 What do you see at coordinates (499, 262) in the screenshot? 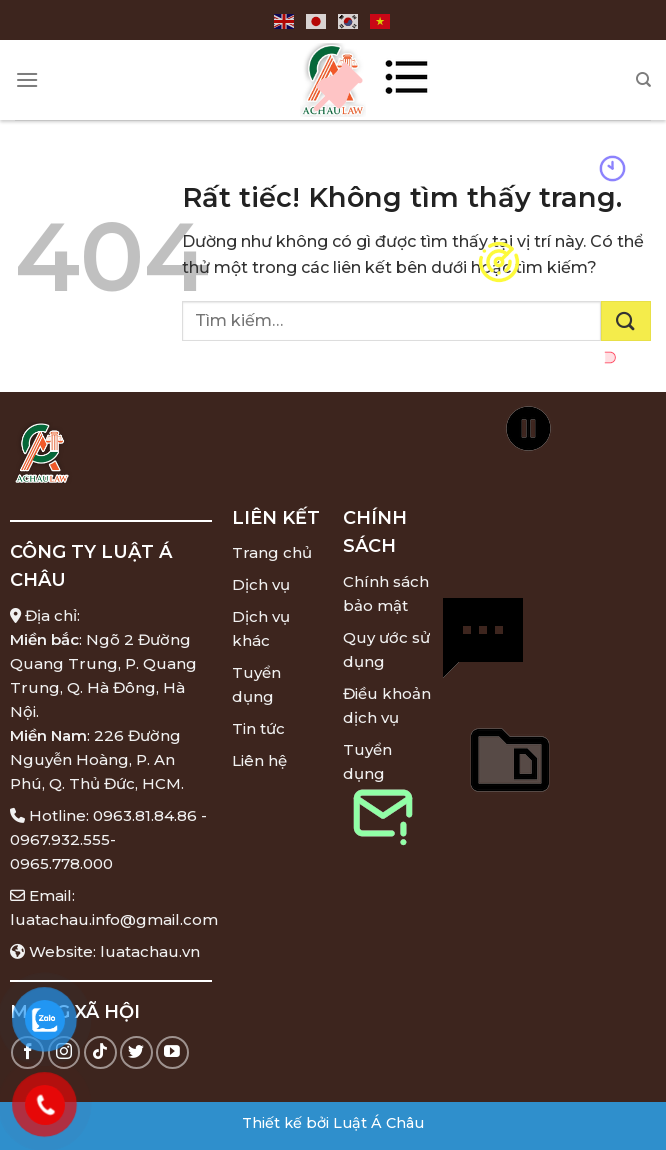
I see `scan for nearby devices or signals` at bounding box center [499, 262].